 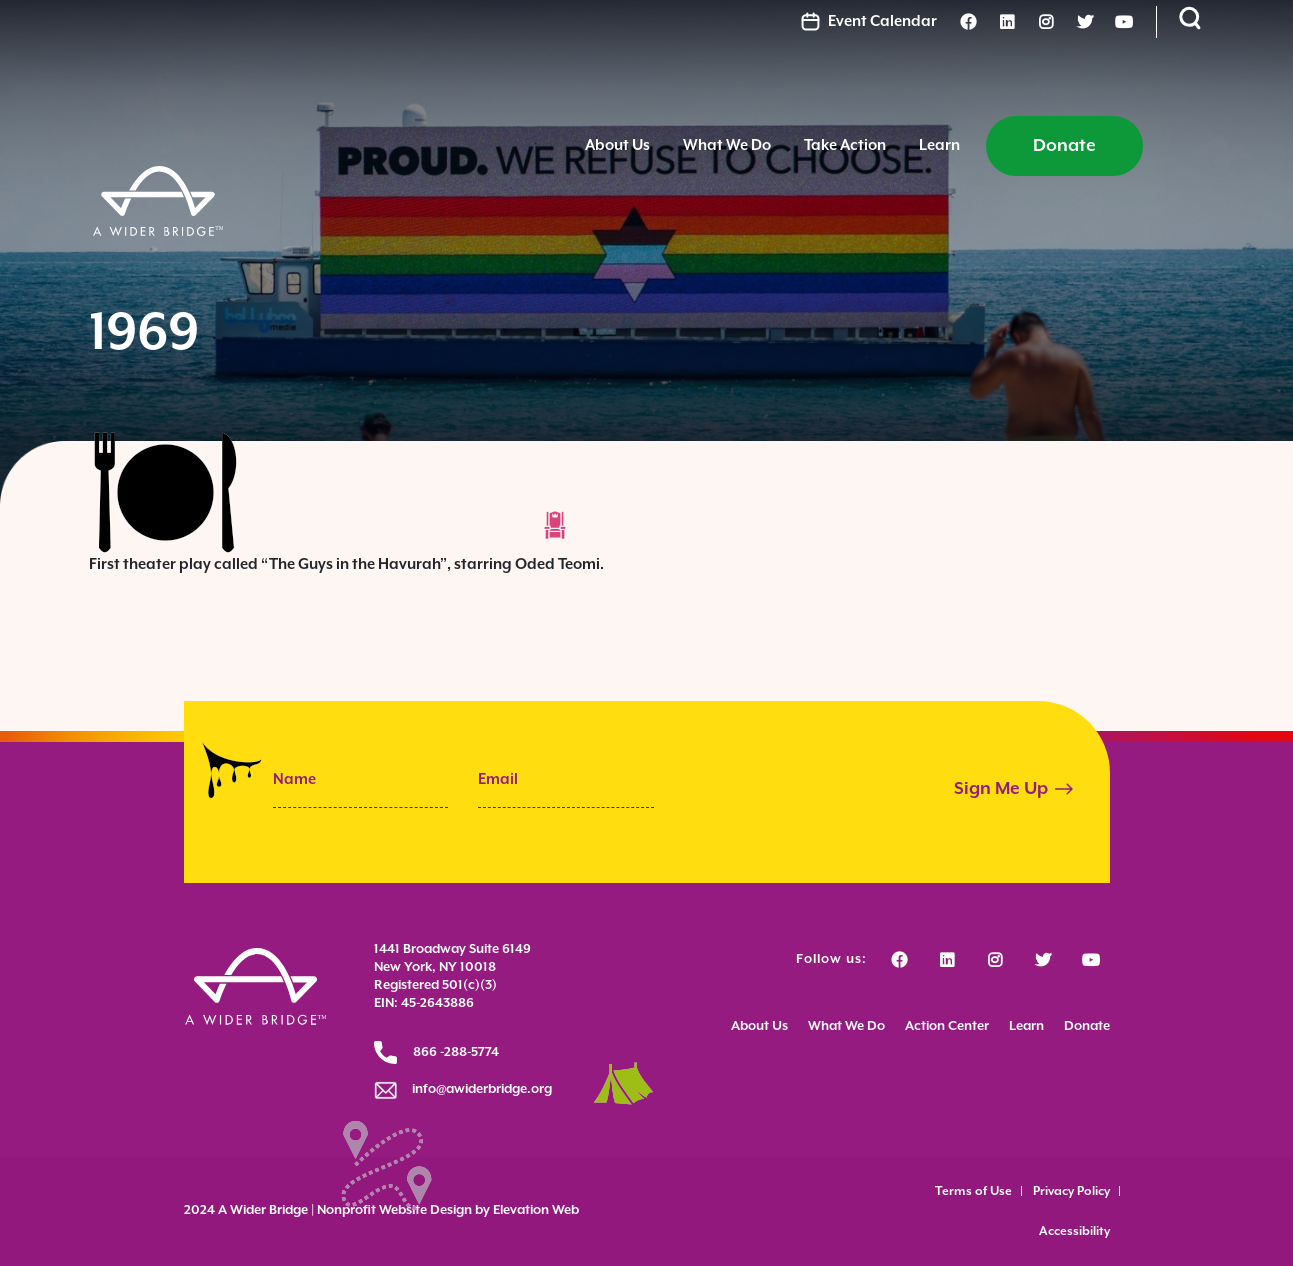 What do you see at coordinates (386, 1165) in the screenshot?
I see `view route distance between two points` at bounding box center [386, 1165].